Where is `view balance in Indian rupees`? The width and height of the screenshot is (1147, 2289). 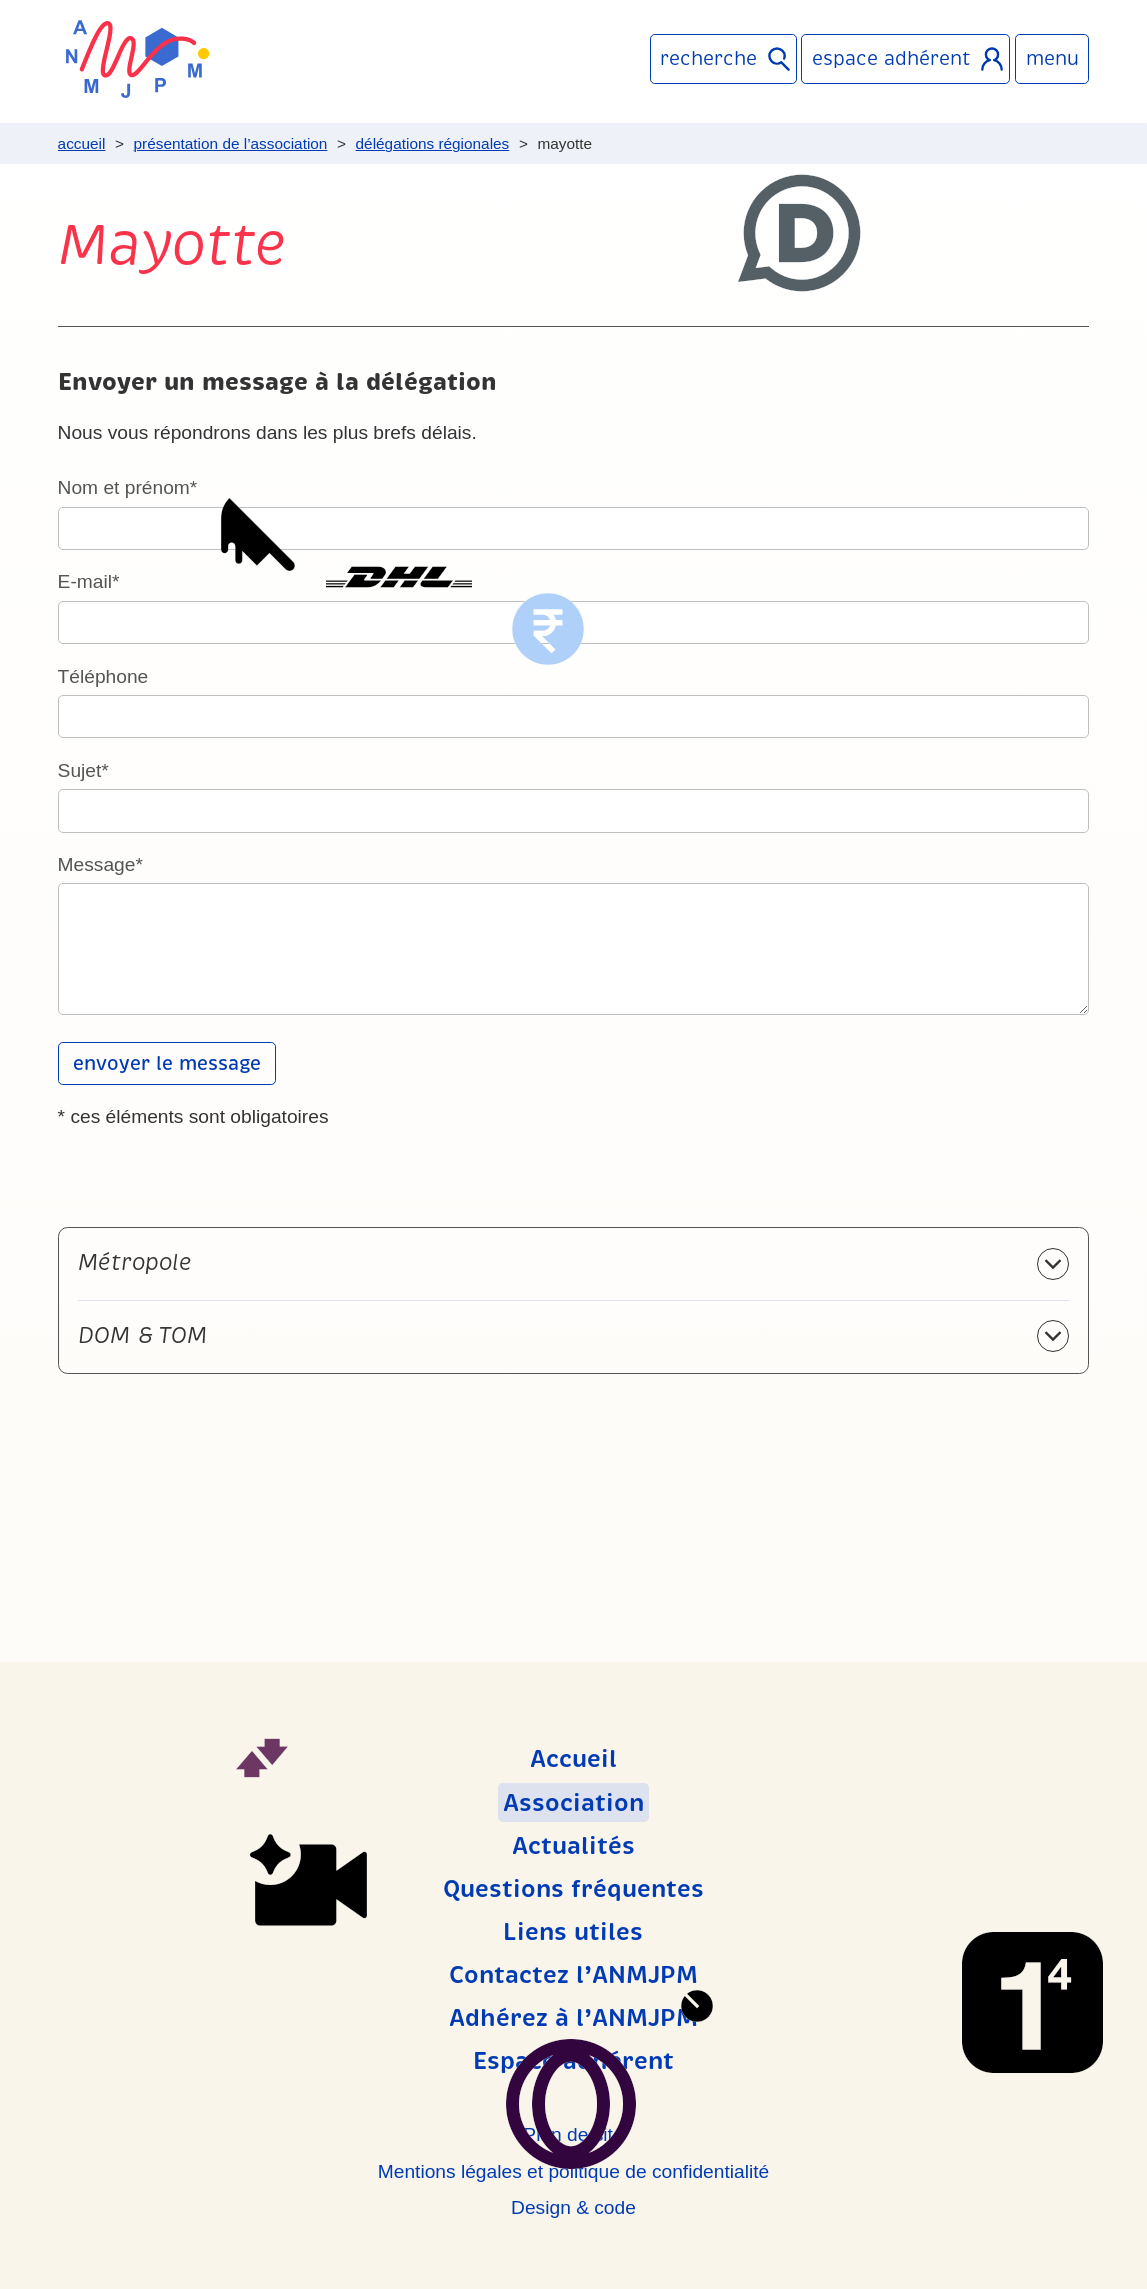 view balance in Indian rupees is located at coordinates (548, 629).